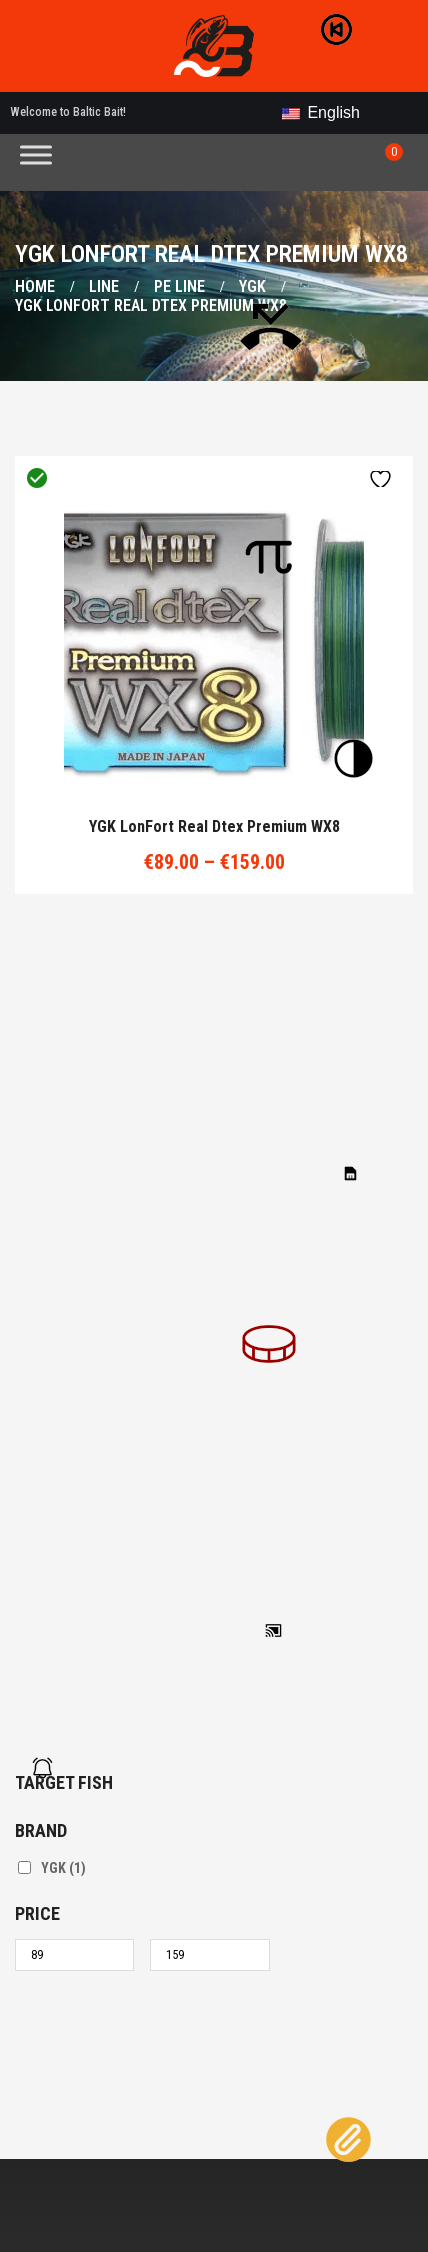 This screenshot has height=2252, width=428. What do you see at coordinates (269, 556) in the screenshot?
I see `access mathematical or scientific calculator functions` at bounding box center [269, 556].